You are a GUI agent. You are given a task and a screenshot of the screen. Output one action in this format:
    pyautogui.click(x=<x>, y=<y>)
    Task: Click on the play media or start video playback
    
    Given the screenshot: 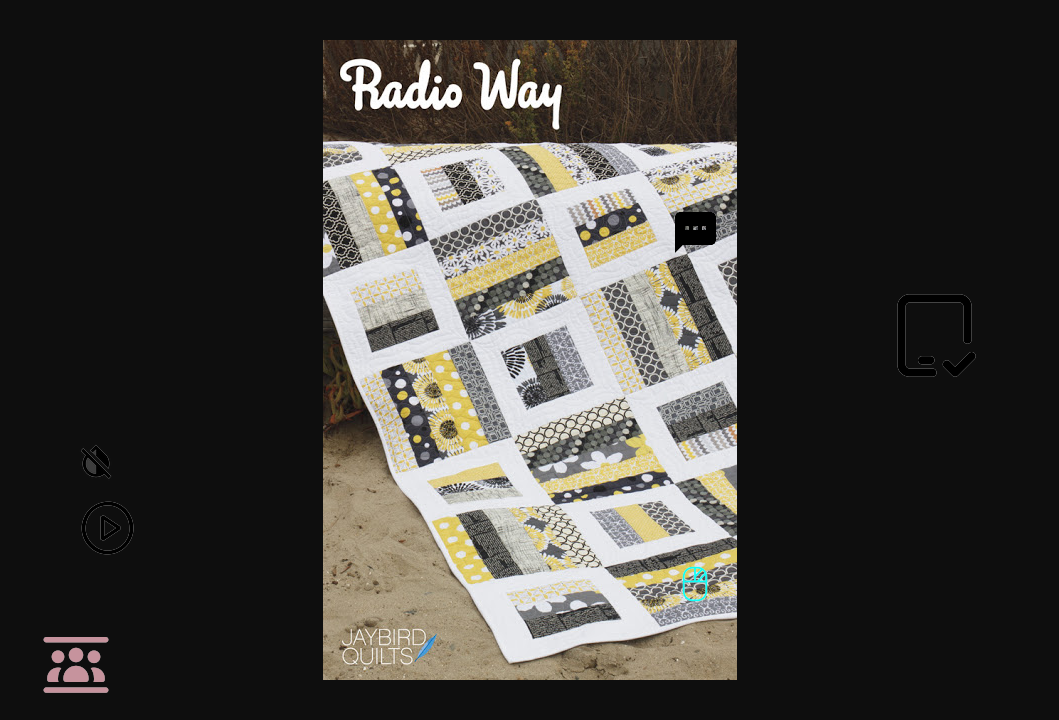 What is the action you would take?
    pyautogui.click(x=108, y=528)
    